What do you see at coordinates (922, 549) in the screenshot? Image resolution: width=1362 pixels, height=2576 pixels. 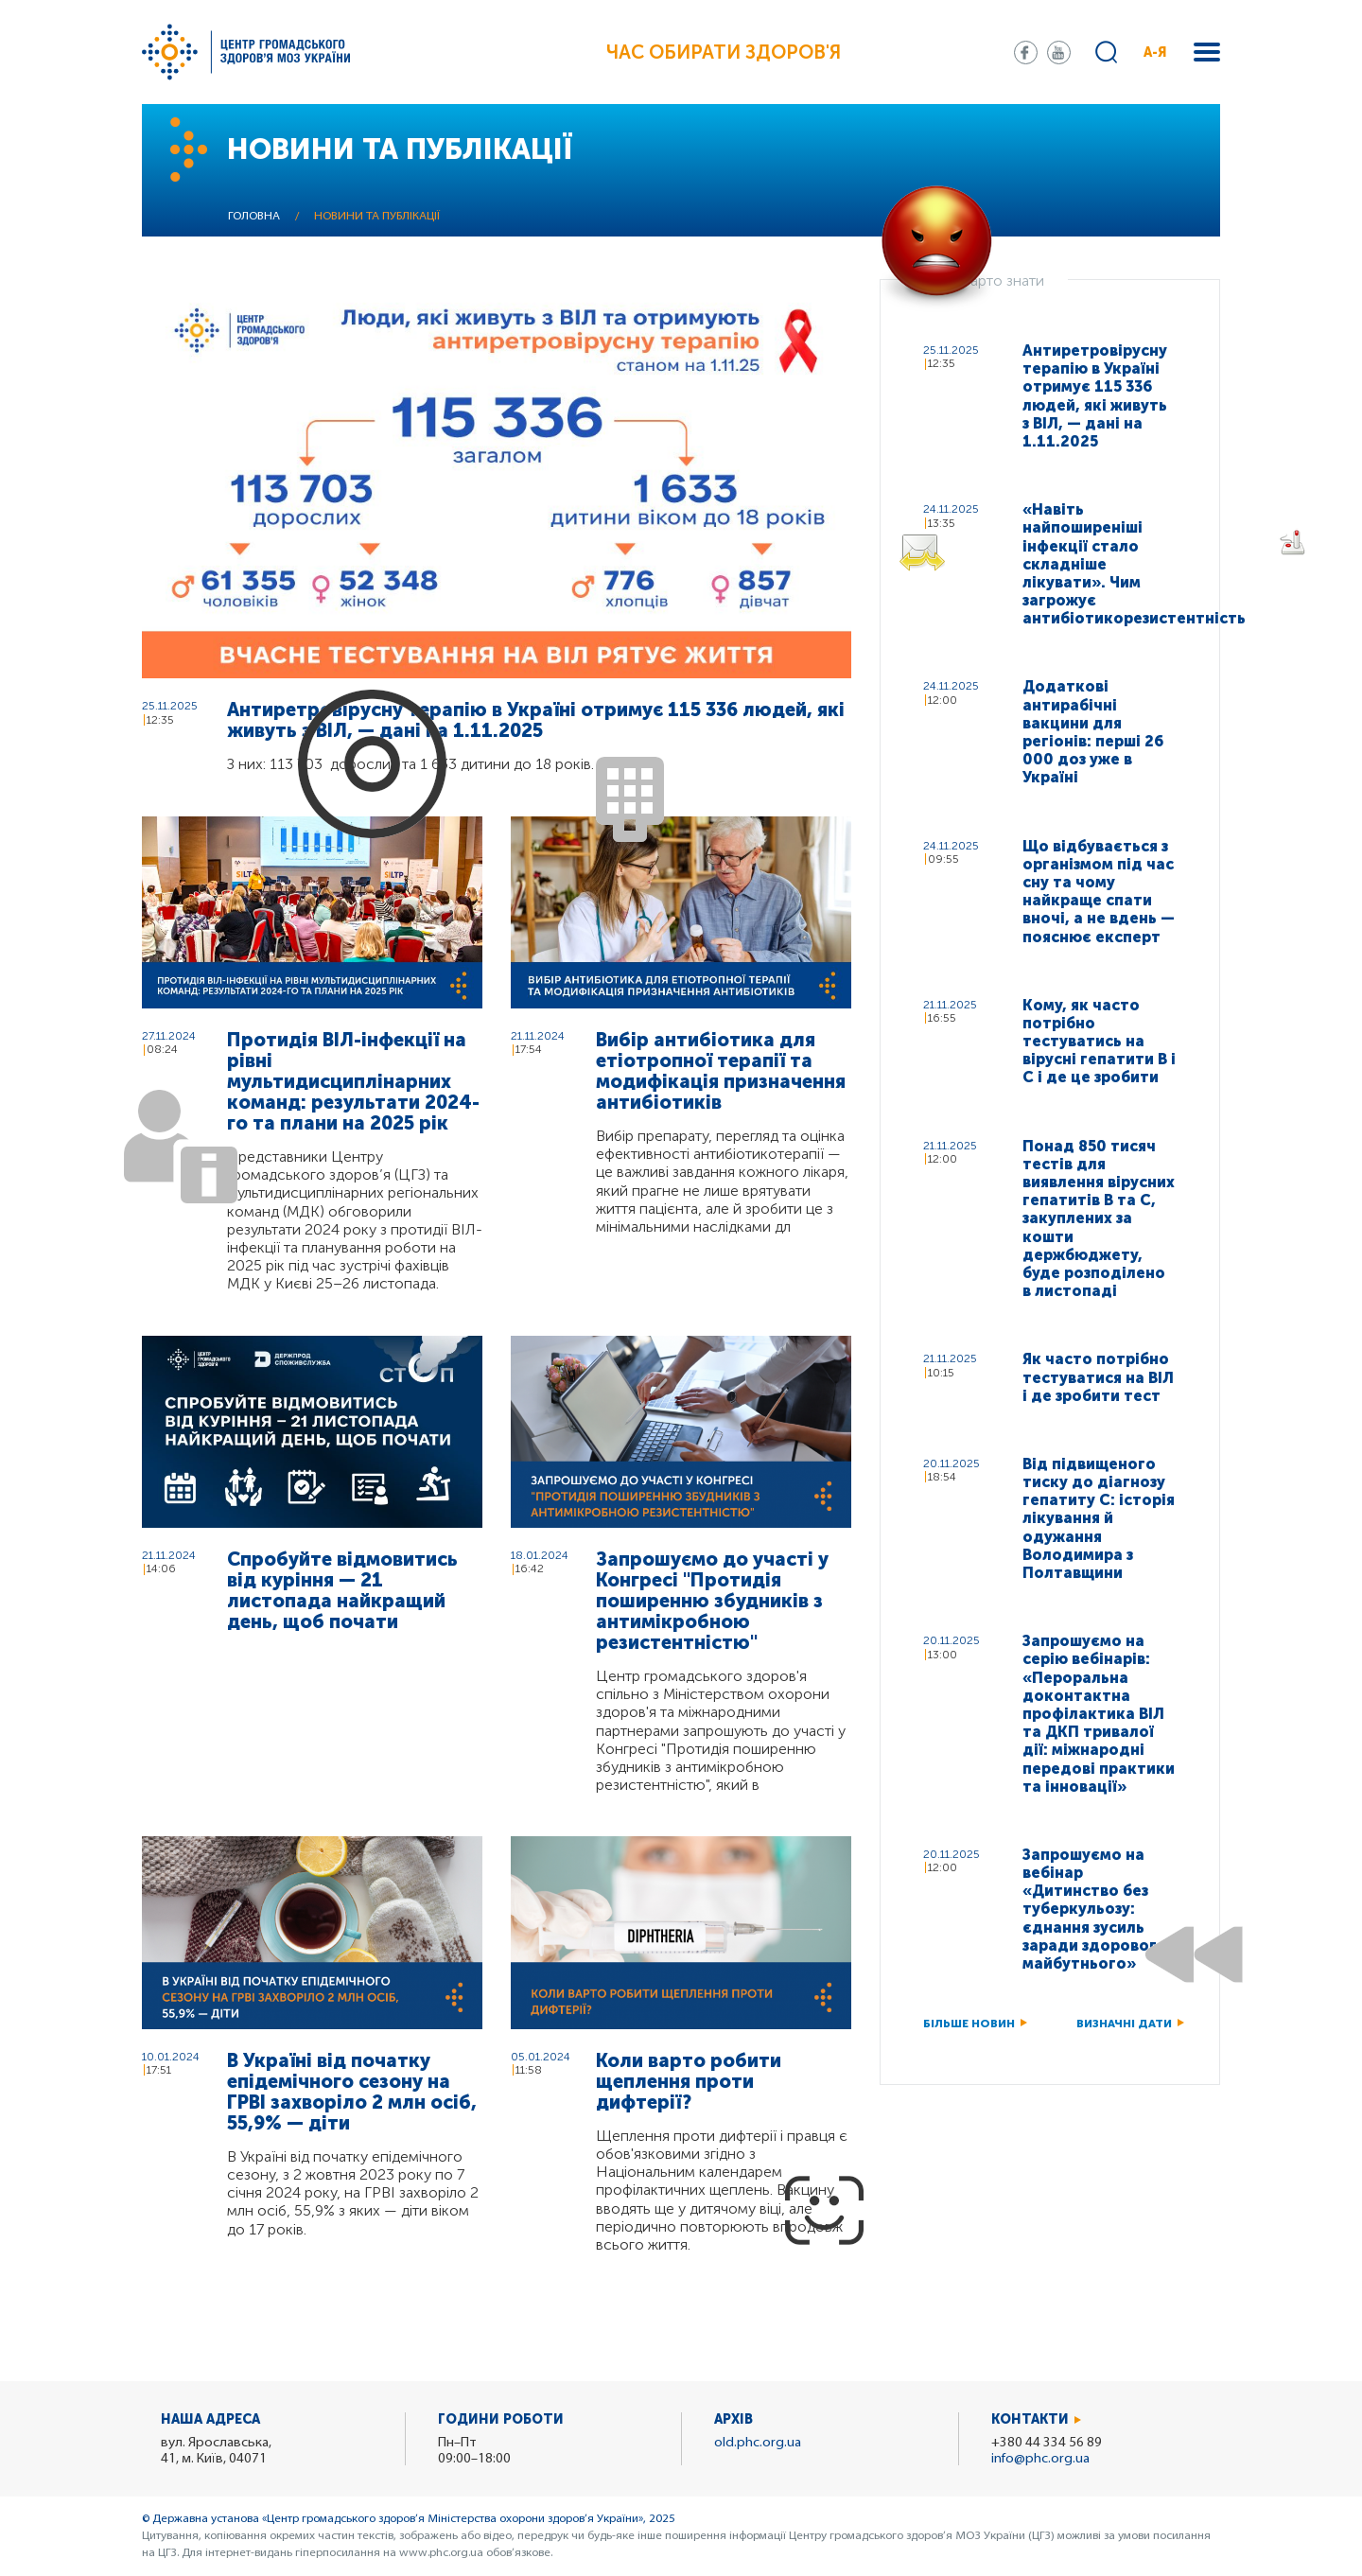 I see `reply to all recipients of an email` at bounding box center [922, 549].